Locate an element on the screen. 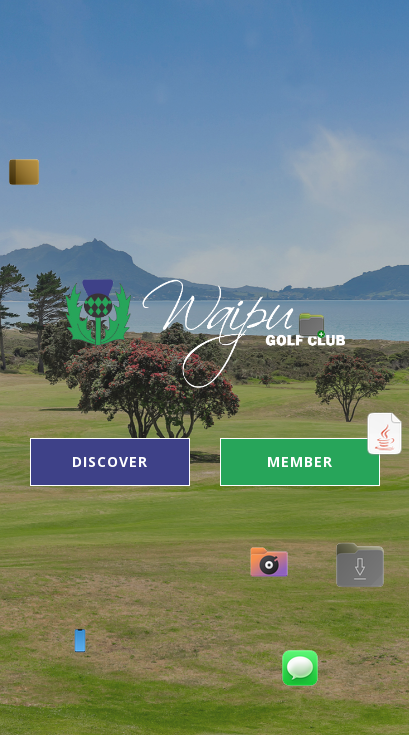  open your downloads folder is located at coordinates (360, 565).